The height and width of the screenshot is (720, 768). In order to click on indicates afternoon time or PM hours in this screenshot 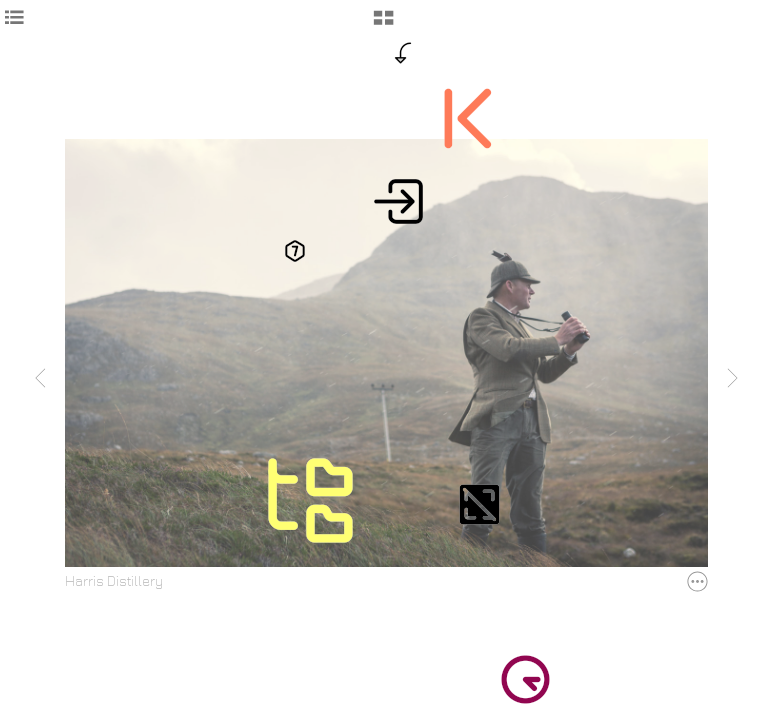, I will do `click(525, 679)`.